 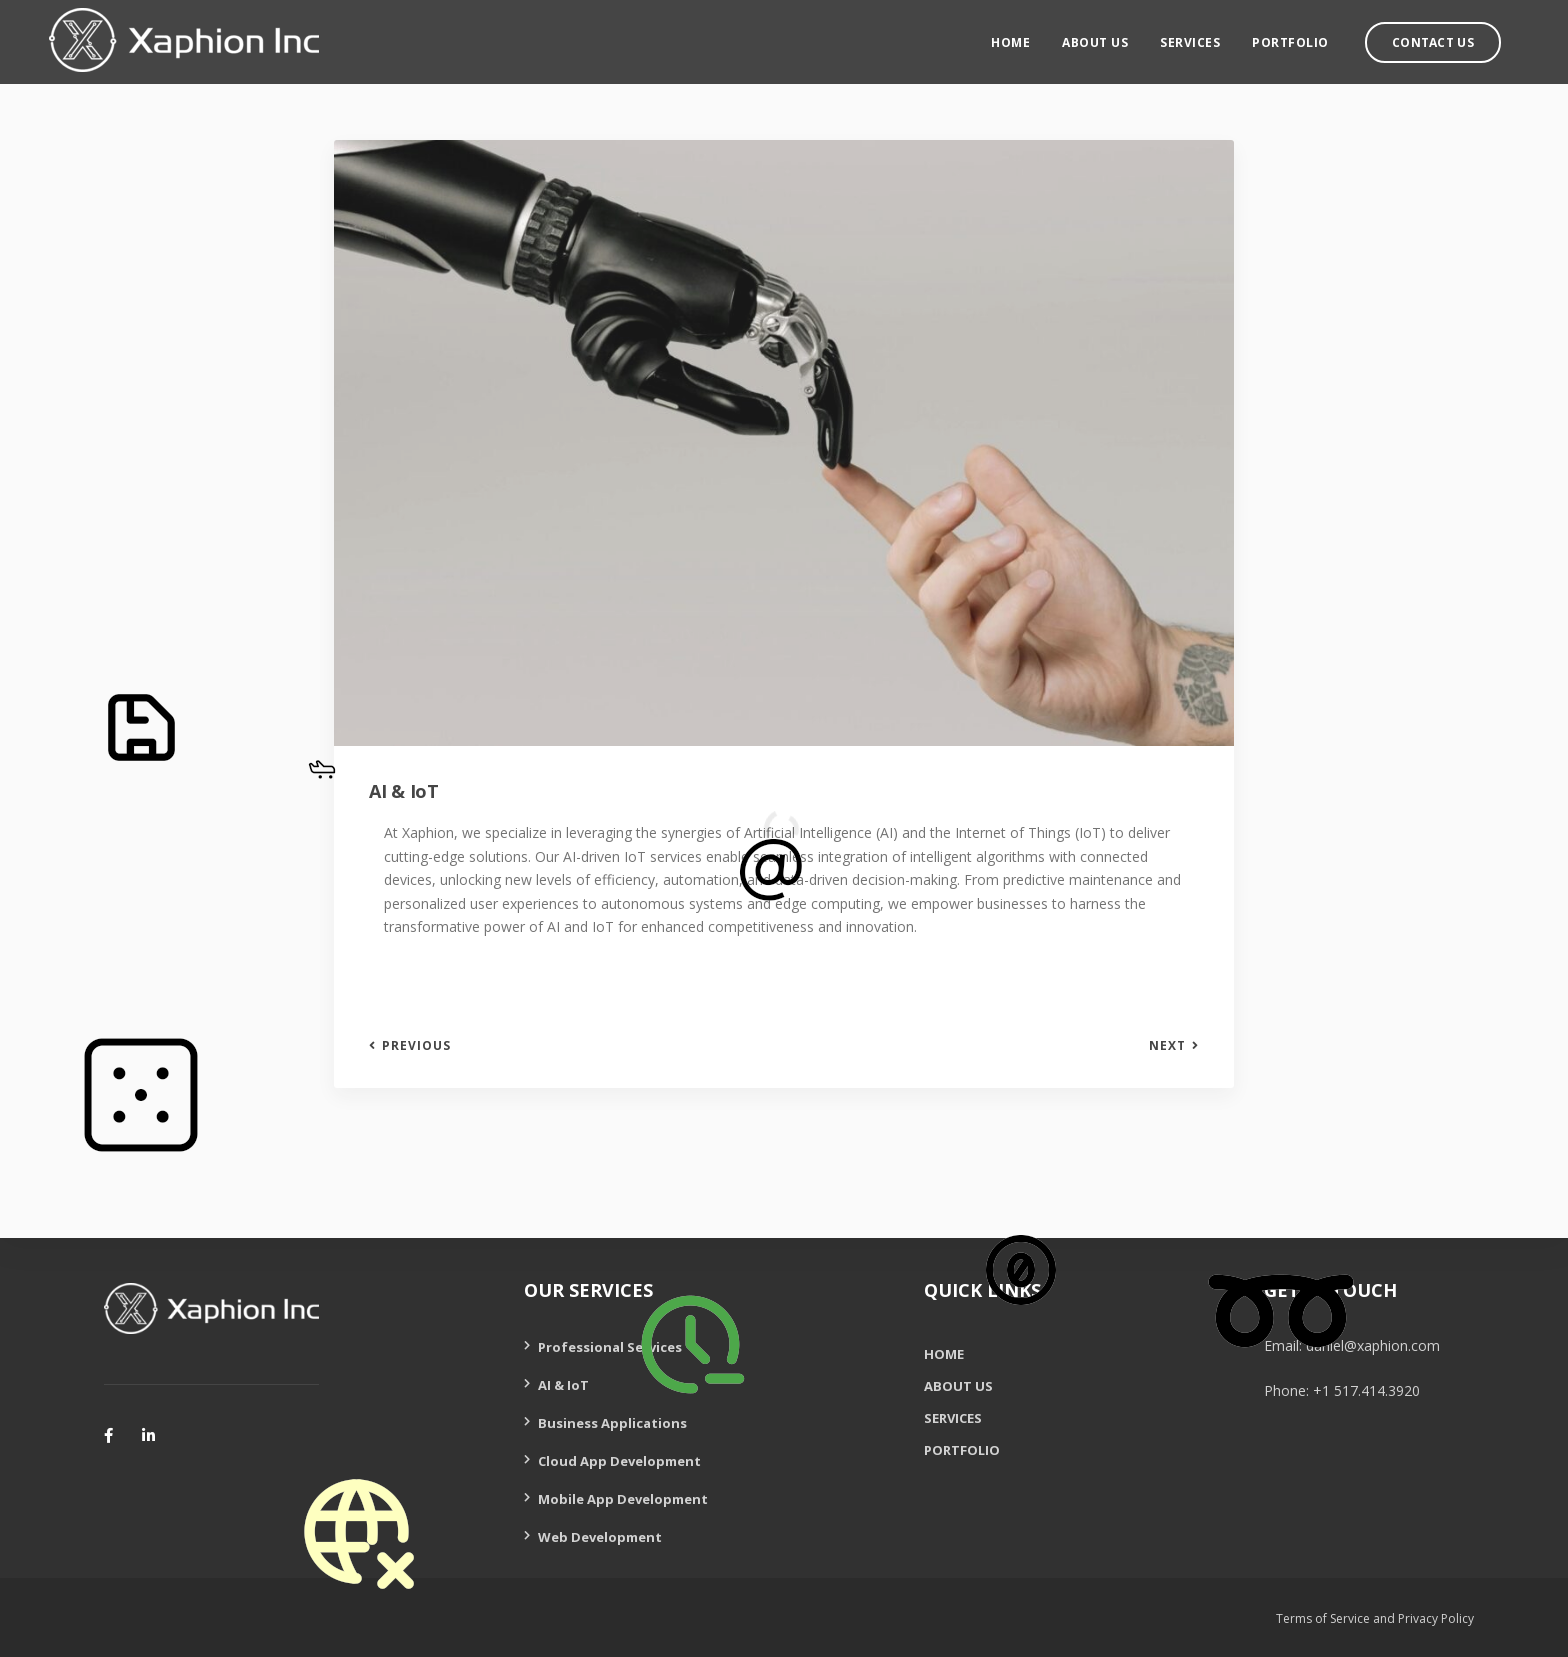 I want to click on voicemail indicator or notification, so click(x=1281, y=1311).